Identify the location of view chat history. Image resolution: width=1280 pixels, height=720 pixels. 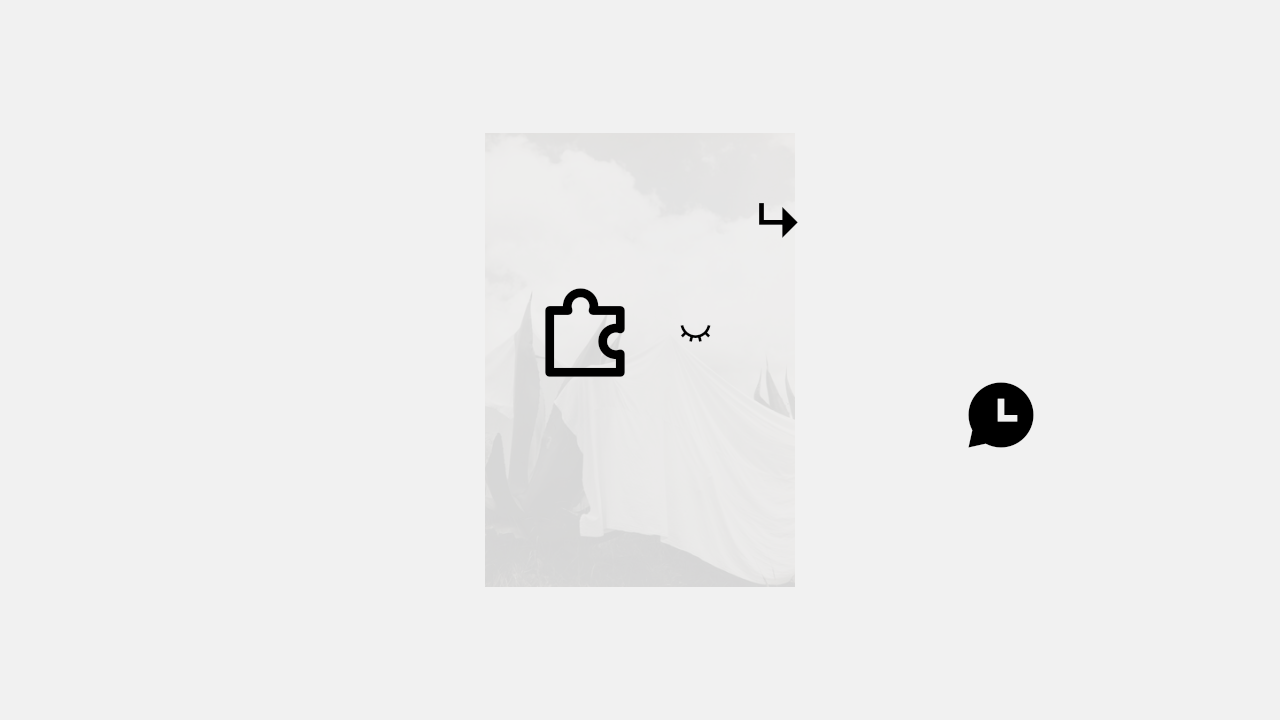
(1001, 415).